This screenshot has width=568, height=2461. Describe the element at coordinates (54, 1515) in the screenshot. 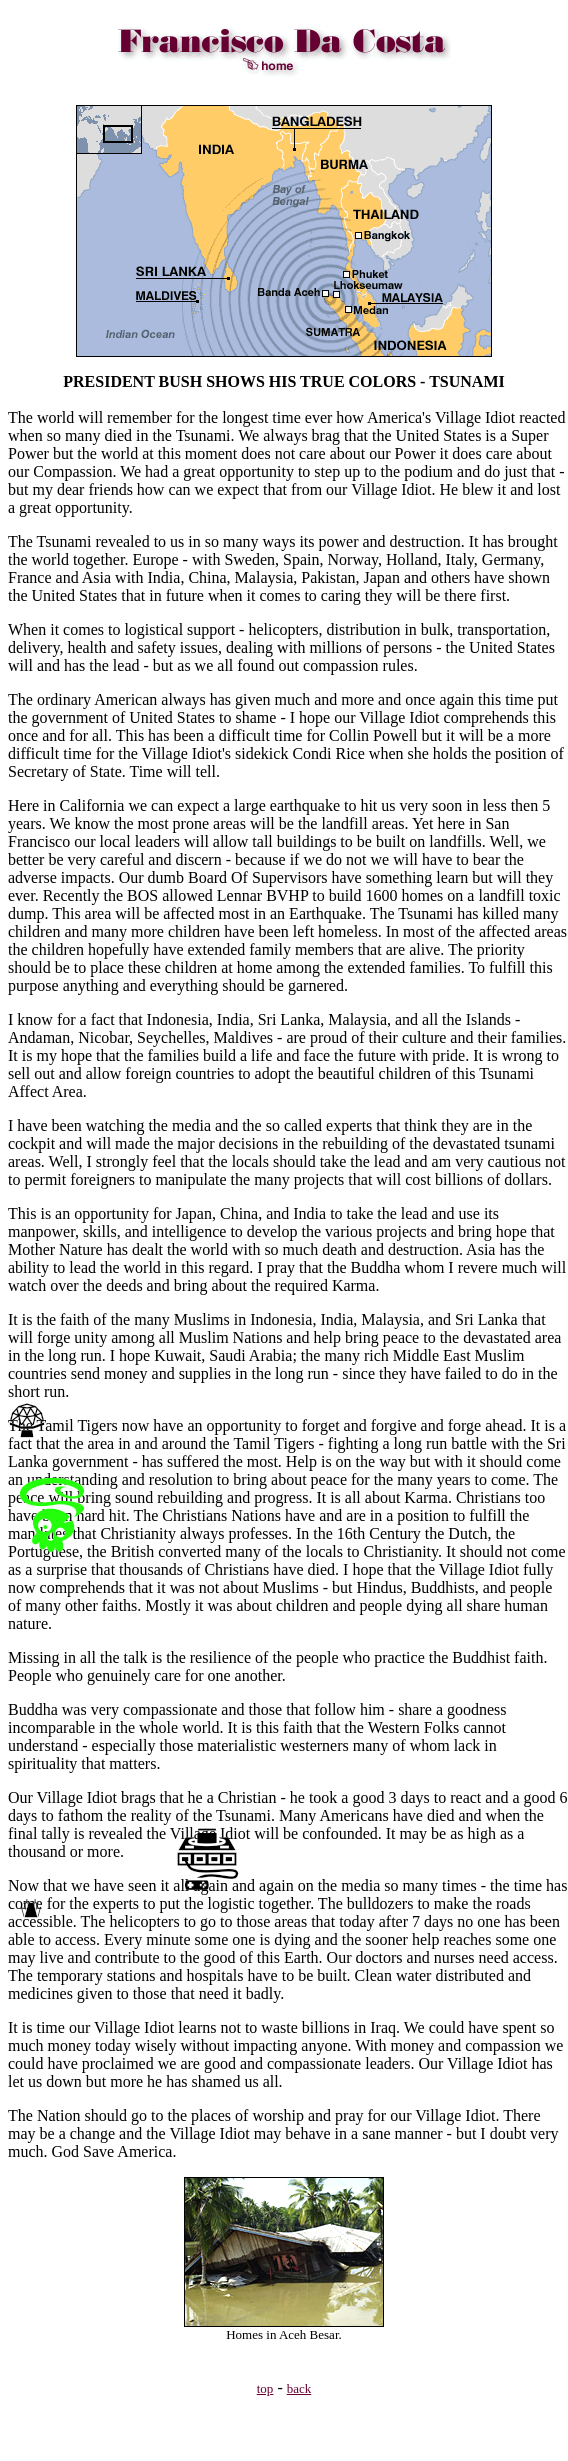

I see `indicates a dazed or confused game state` at that location.